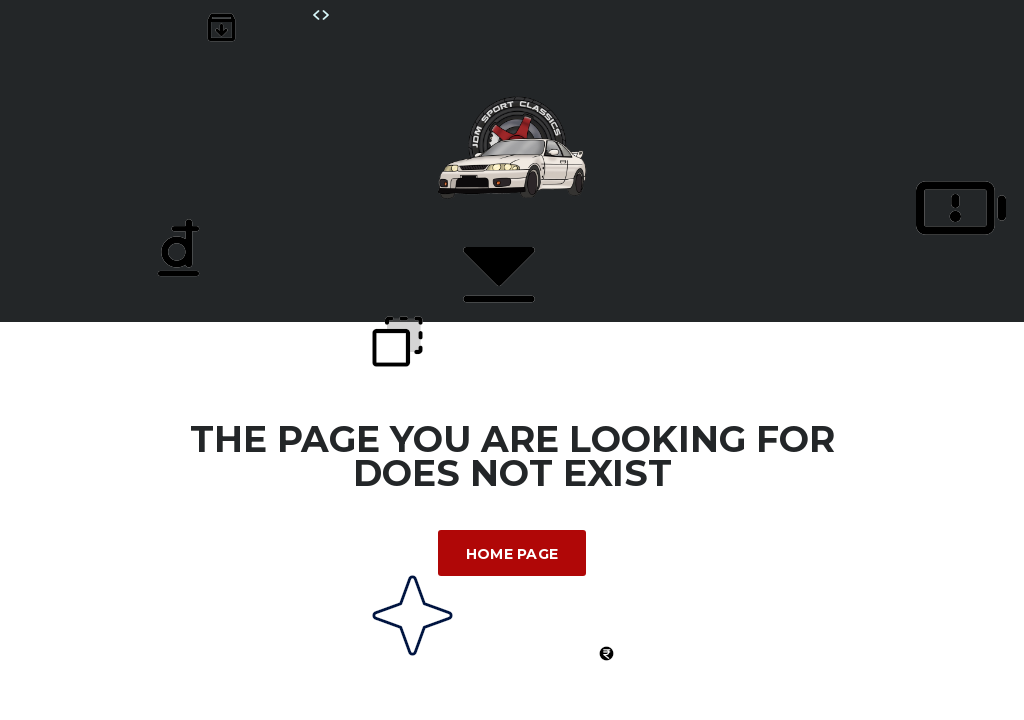 The width and height of the screenshot is (1024, 720). I want to click on view price in Indian rupees, so click(606, 653).